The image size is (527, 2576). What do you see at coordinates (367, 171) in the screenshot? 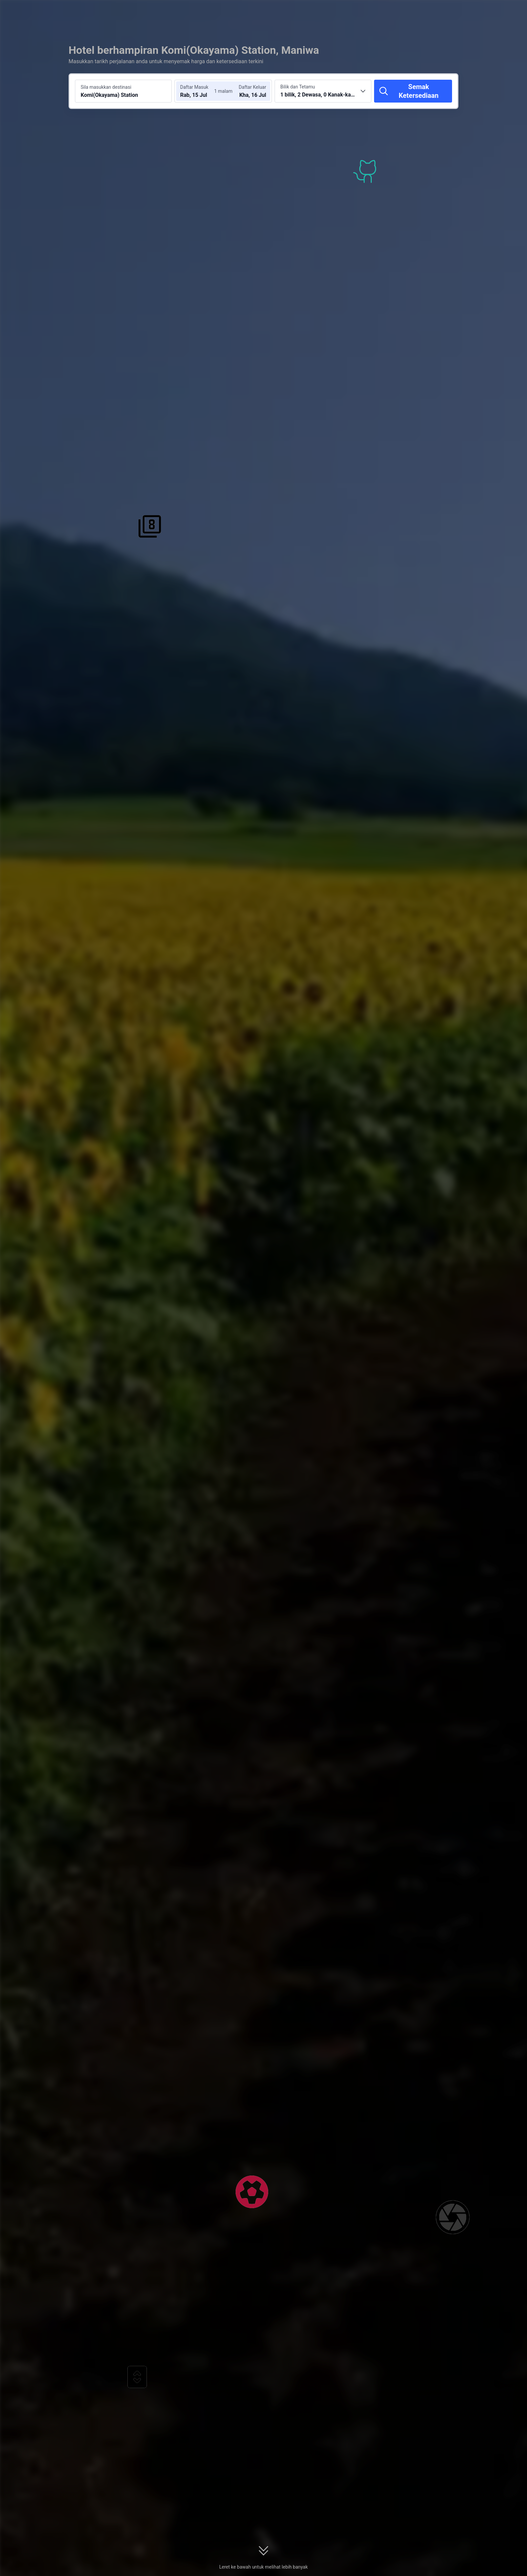
I see `view project on github` at bounding box center [367, 171].